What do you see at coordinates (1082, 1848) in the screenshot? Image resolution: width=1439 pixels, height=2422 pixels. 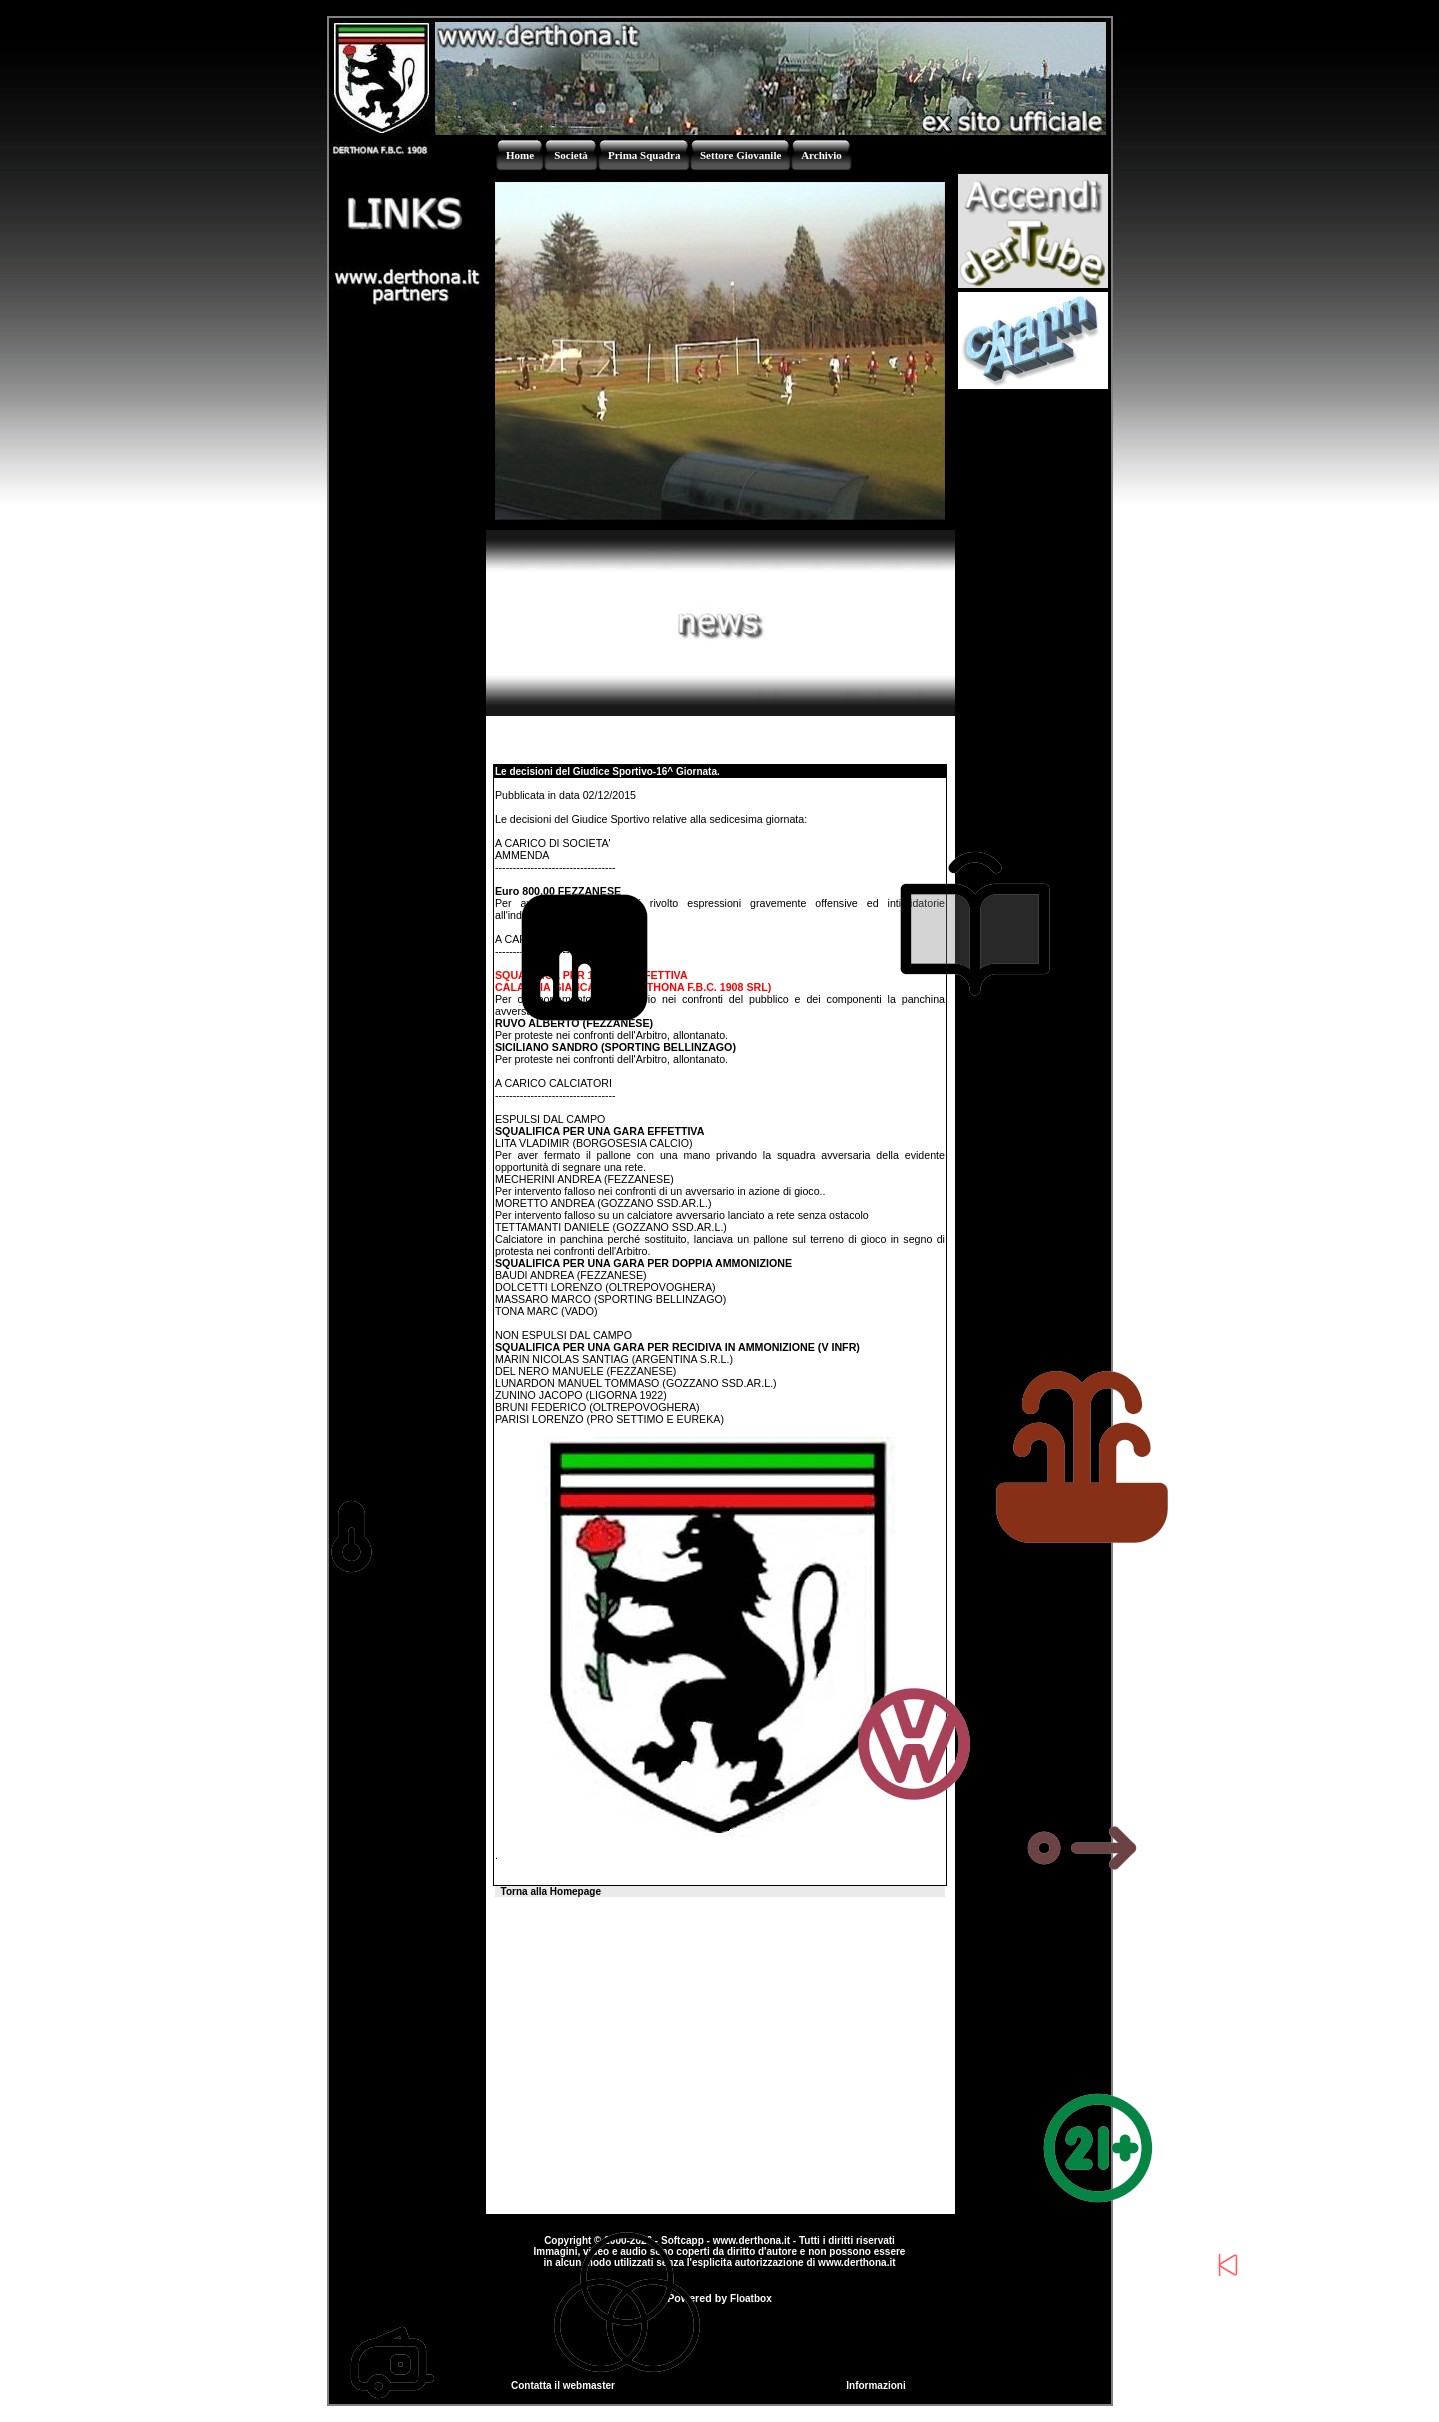 I see `move item to the right` at bounding box center [1082, 1848].